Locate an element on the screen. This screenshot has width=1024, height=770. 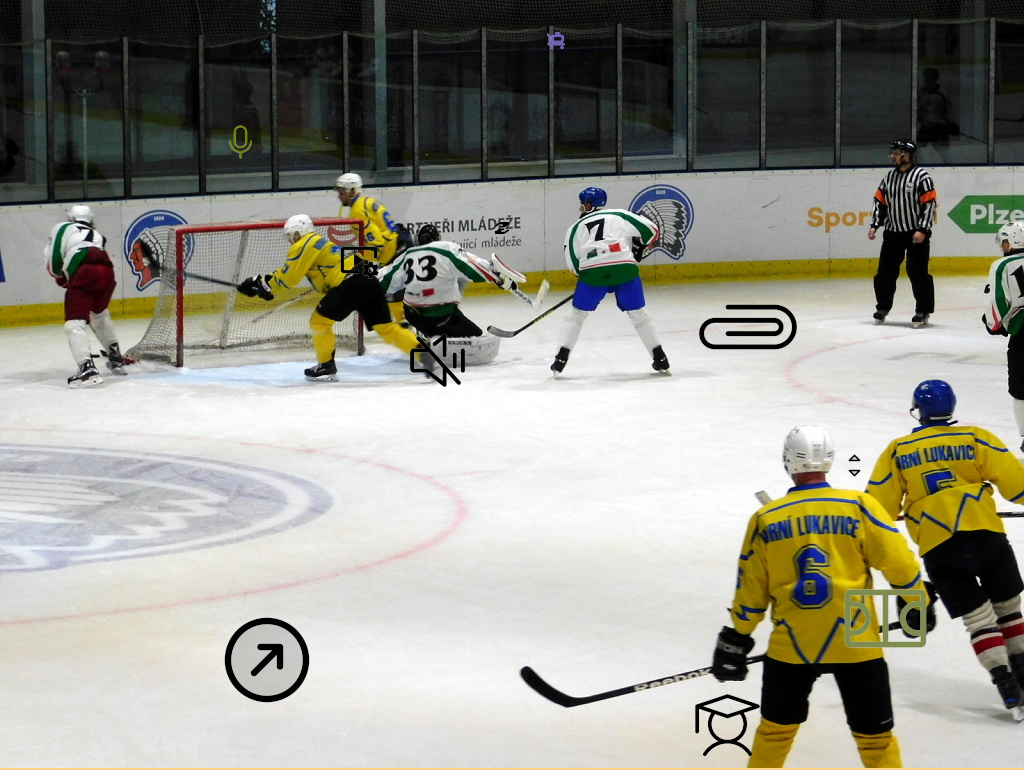
expand or collapse a dropdown menu is located at coordinates (854, 465).